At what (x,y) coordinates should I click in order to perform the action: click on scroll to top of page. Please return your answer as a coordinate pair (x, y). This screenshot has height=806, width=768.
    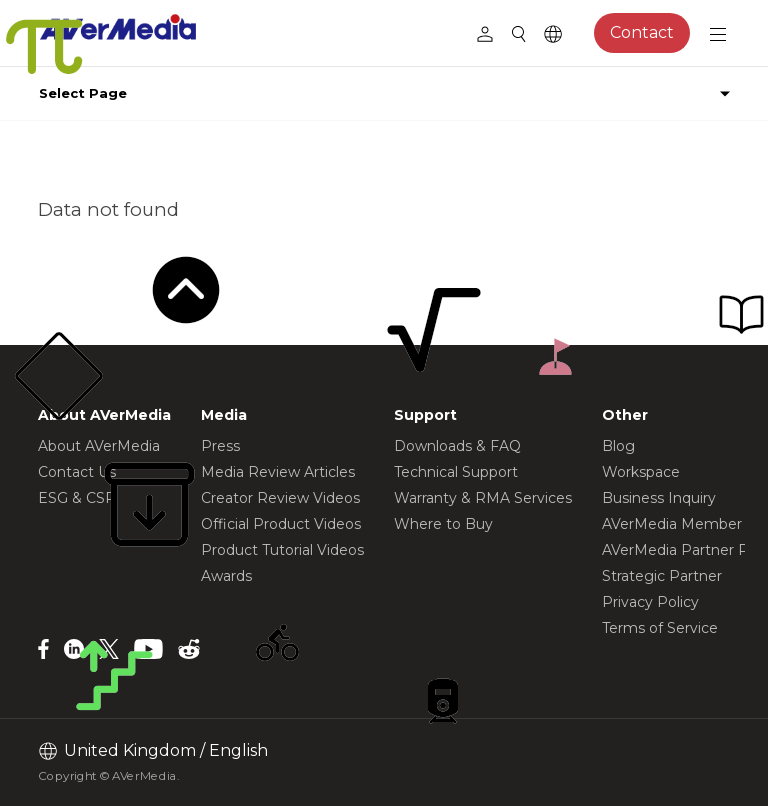
    Looking at the image, I should click on (186, 290).